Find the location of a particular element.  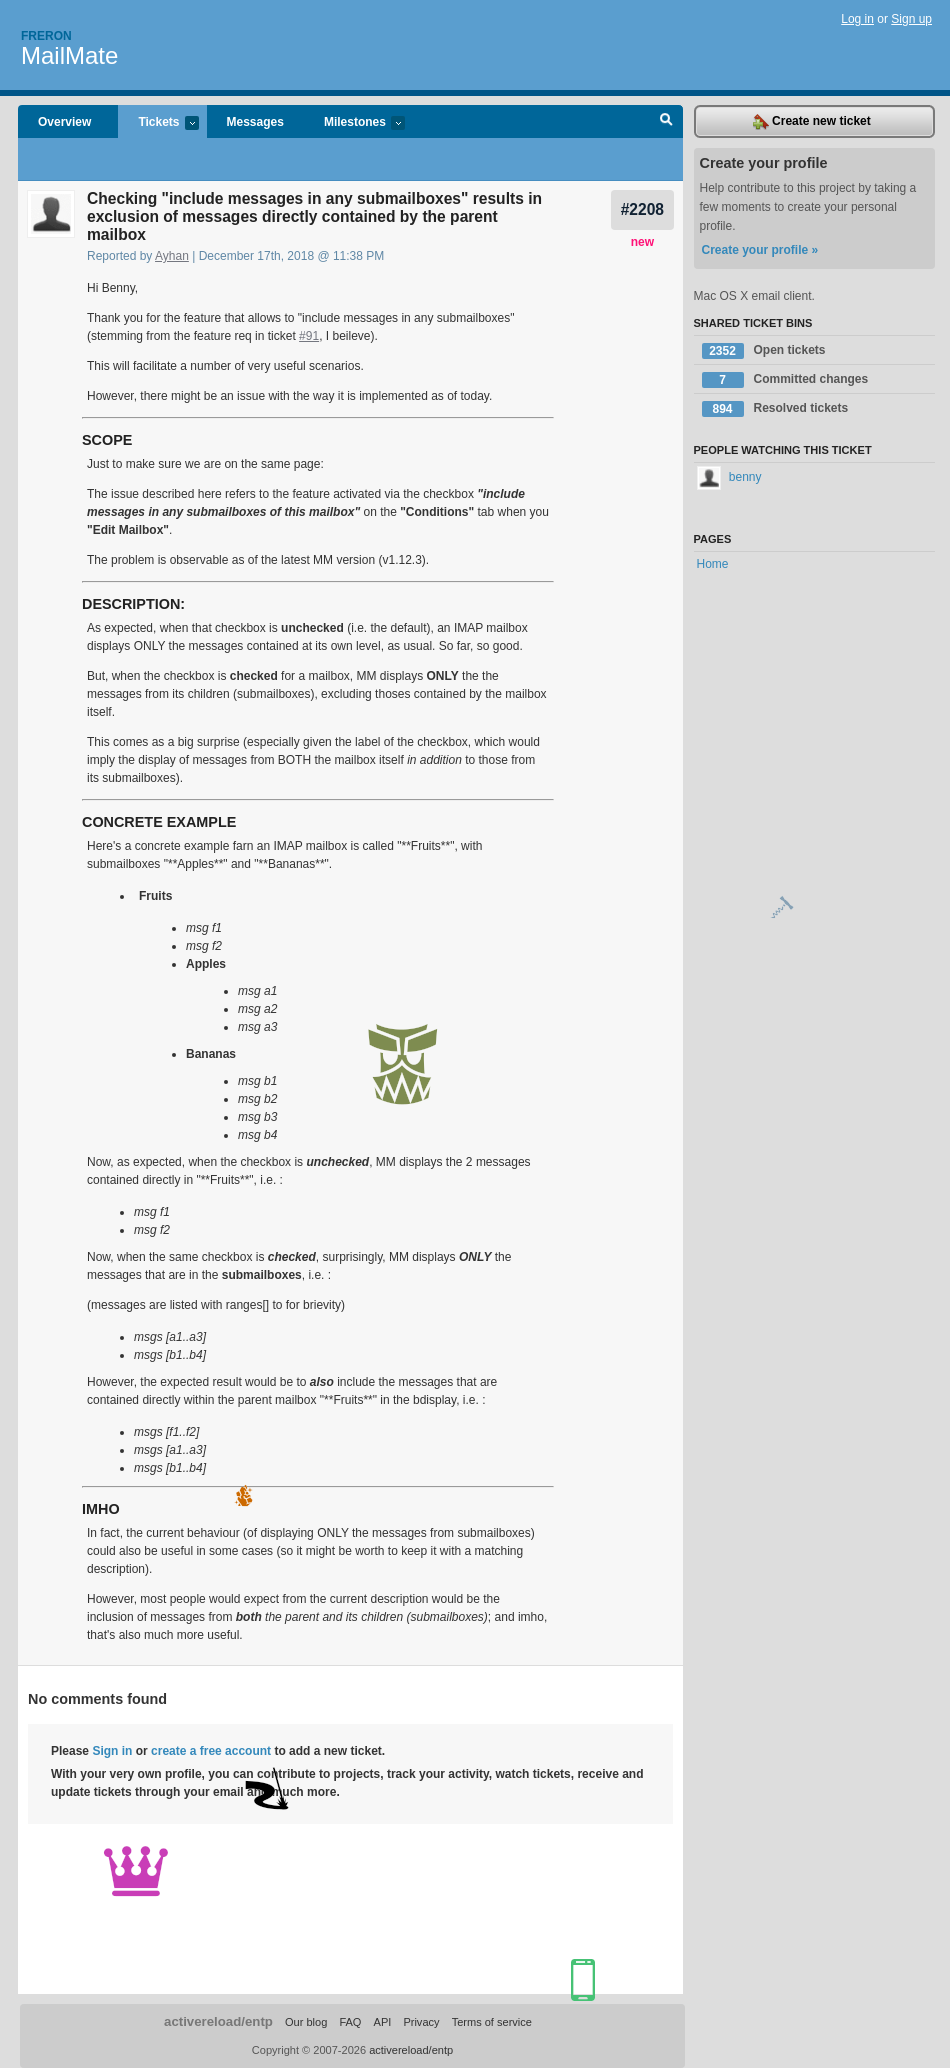

wine or beverage tool in a kitchen app is located at coordinates (782, 907).